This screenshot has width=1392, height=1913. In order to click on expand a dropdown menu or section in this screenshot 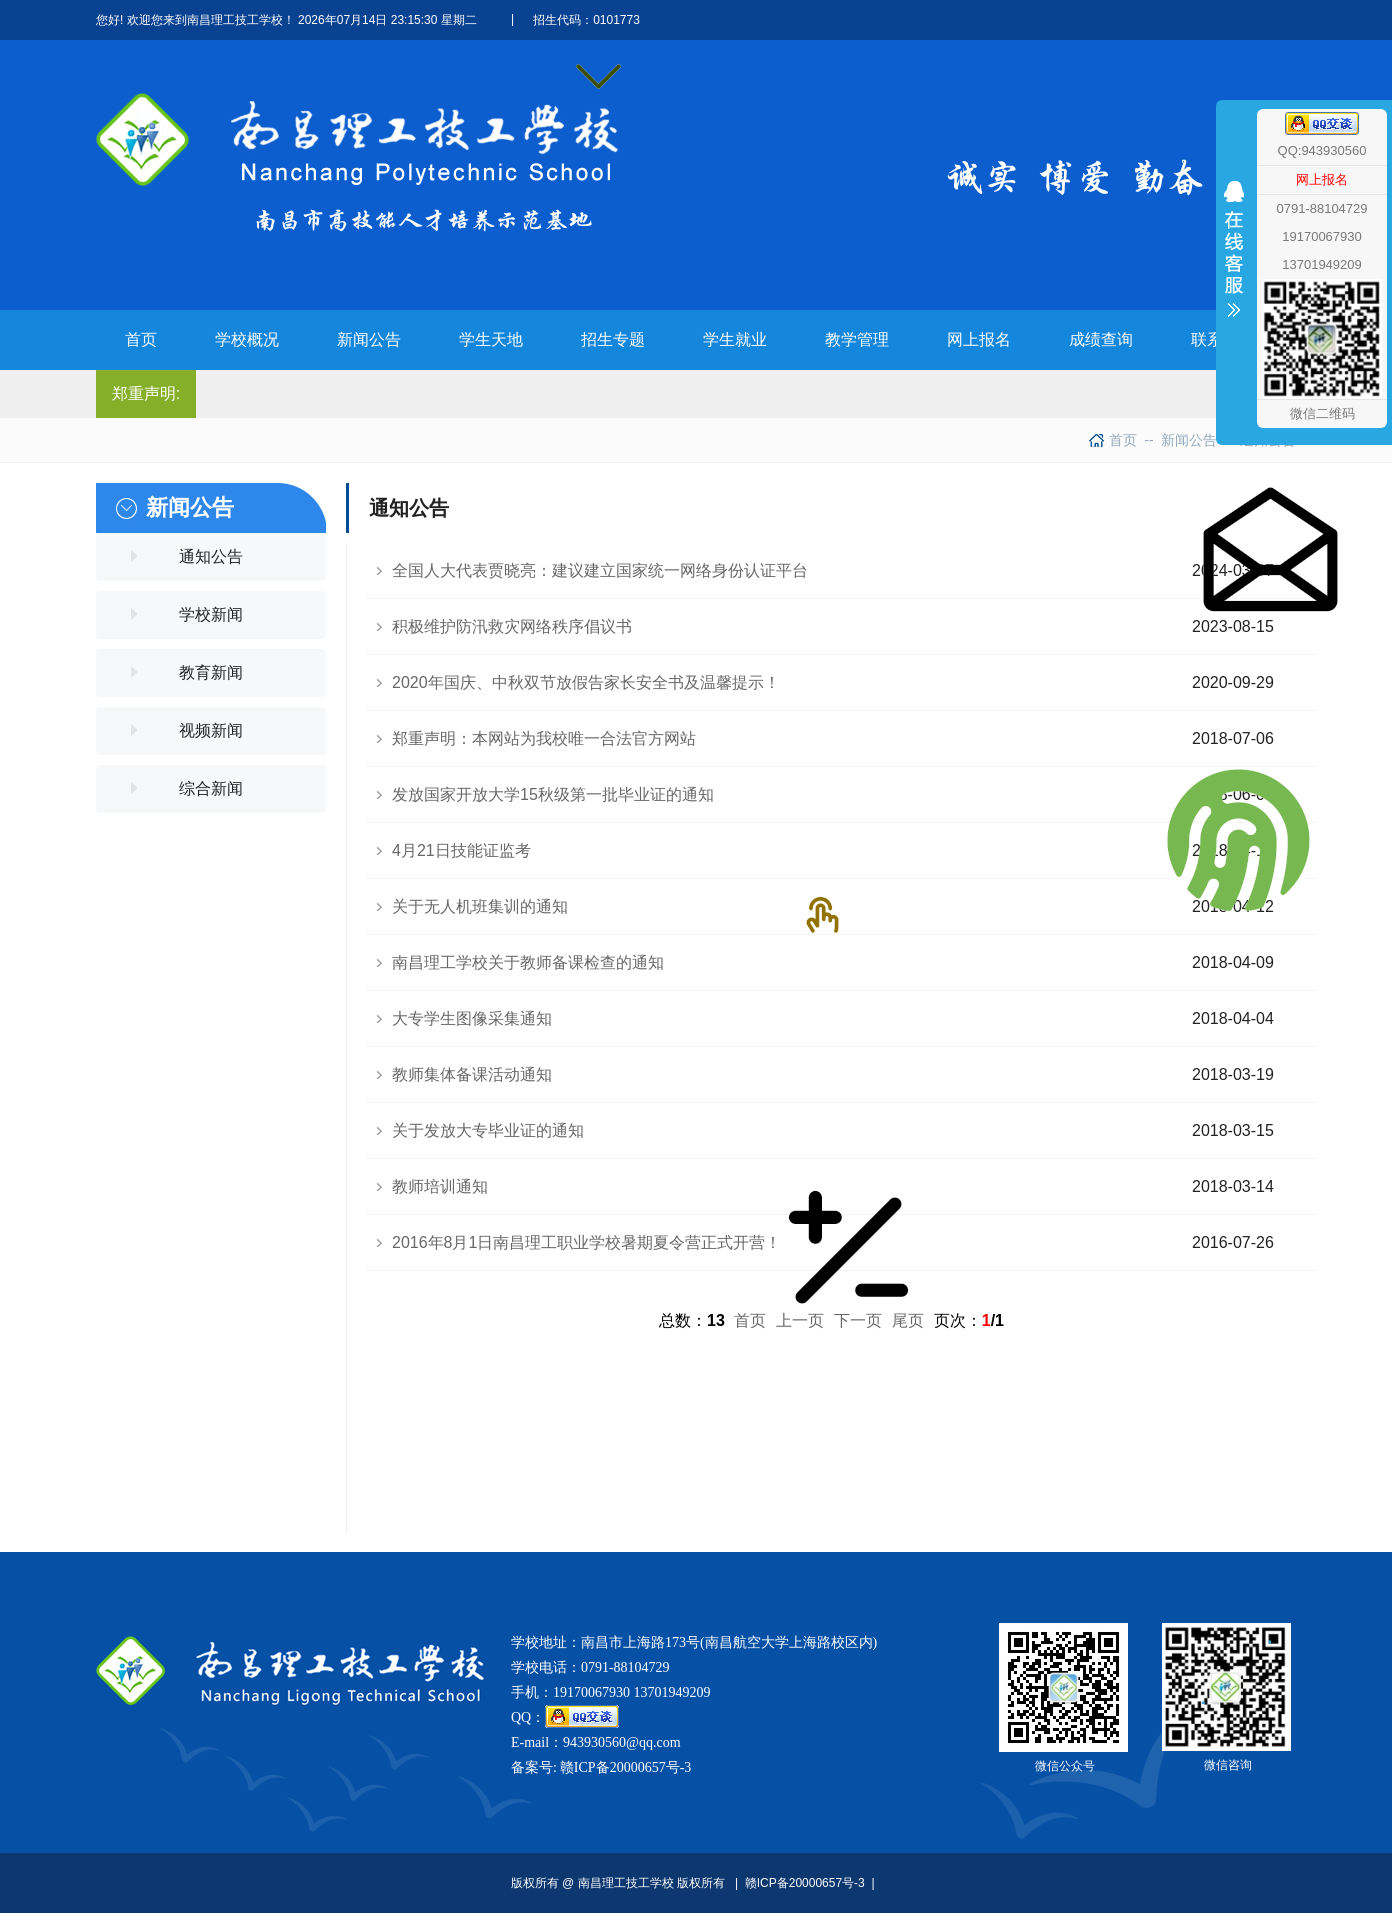, I will do `click(598, 74)`.